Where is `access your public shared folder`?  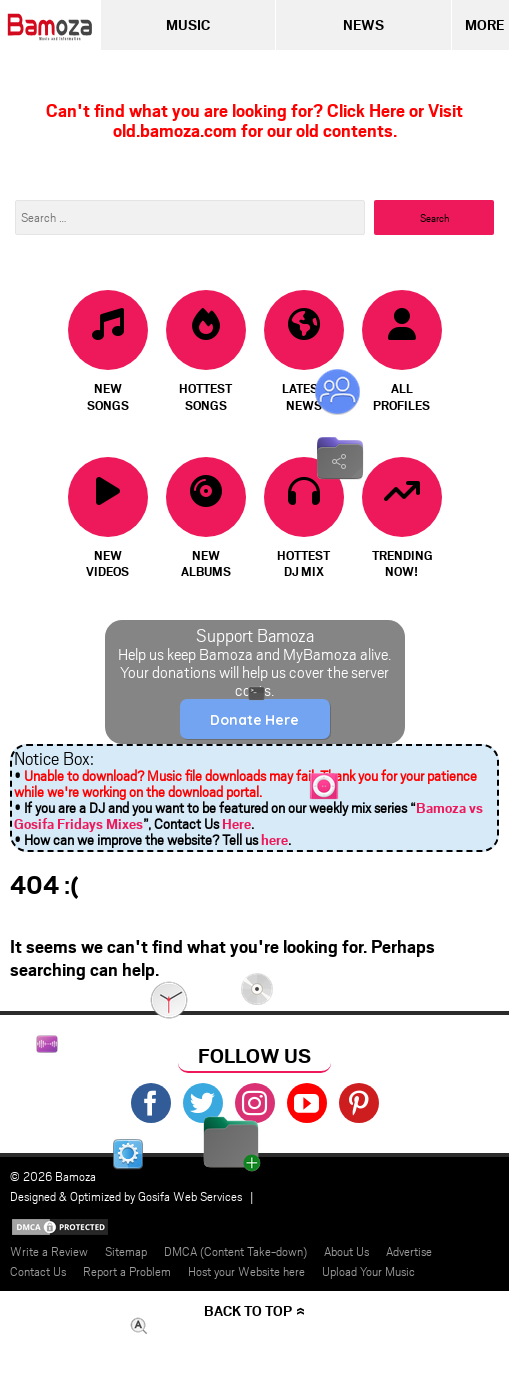 access your public shared folder is located at coordinates (340, 458).